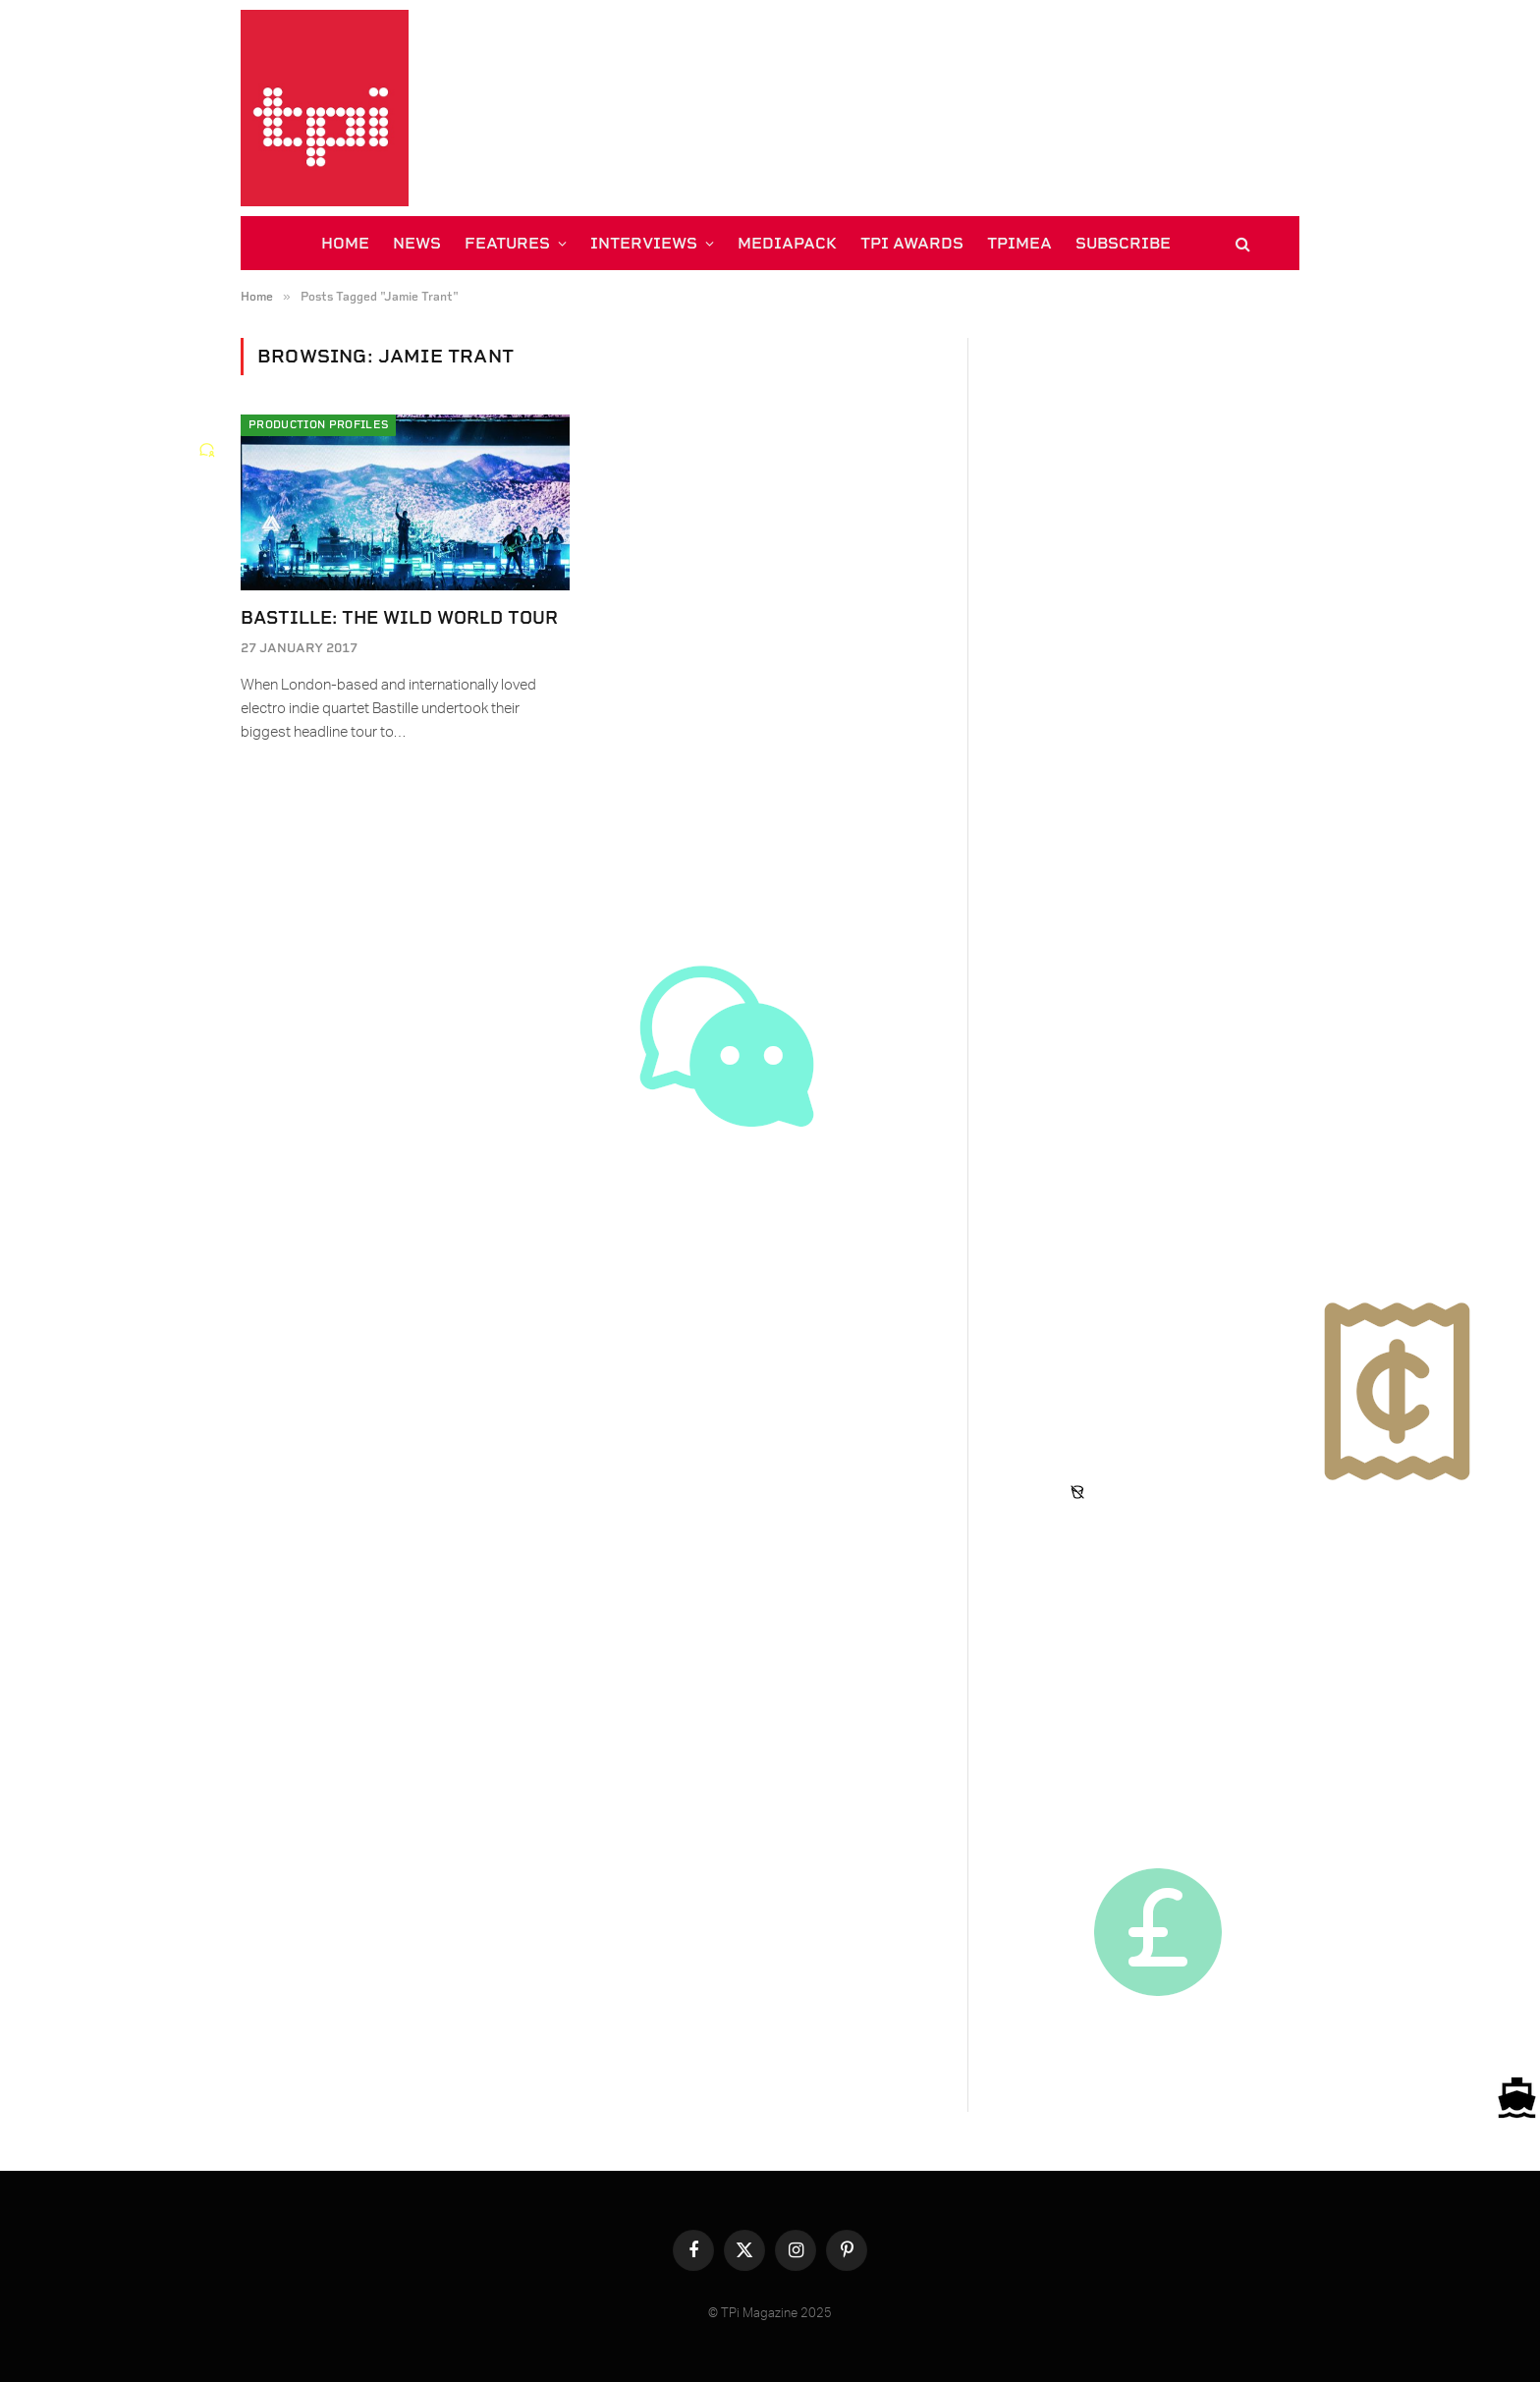 The width and height of the screenshot is (1540, 2382). Describe the element at coordinates (1397, 1391) in the screenshot. I see `view transaction receipt details` at that location.